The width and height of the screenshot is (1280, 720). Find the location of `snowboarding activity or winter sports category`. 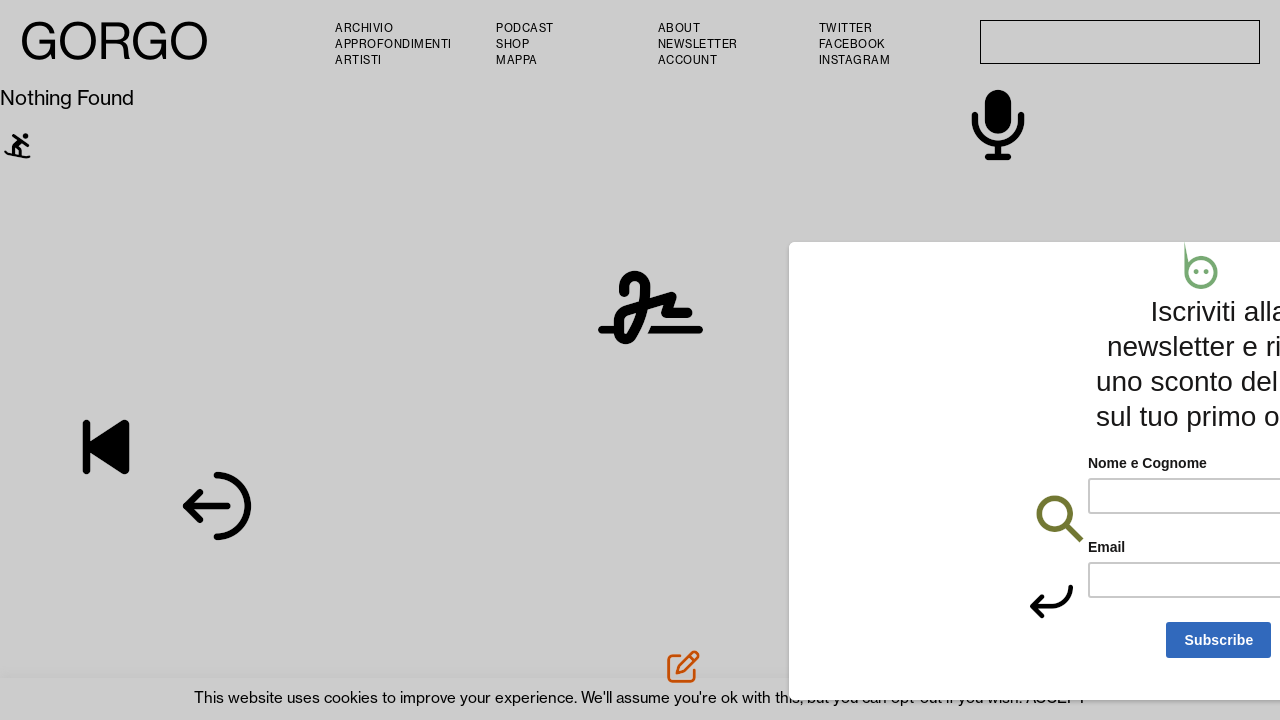

snowboarding activity or winter sports category is located at coordinates (18, 145).